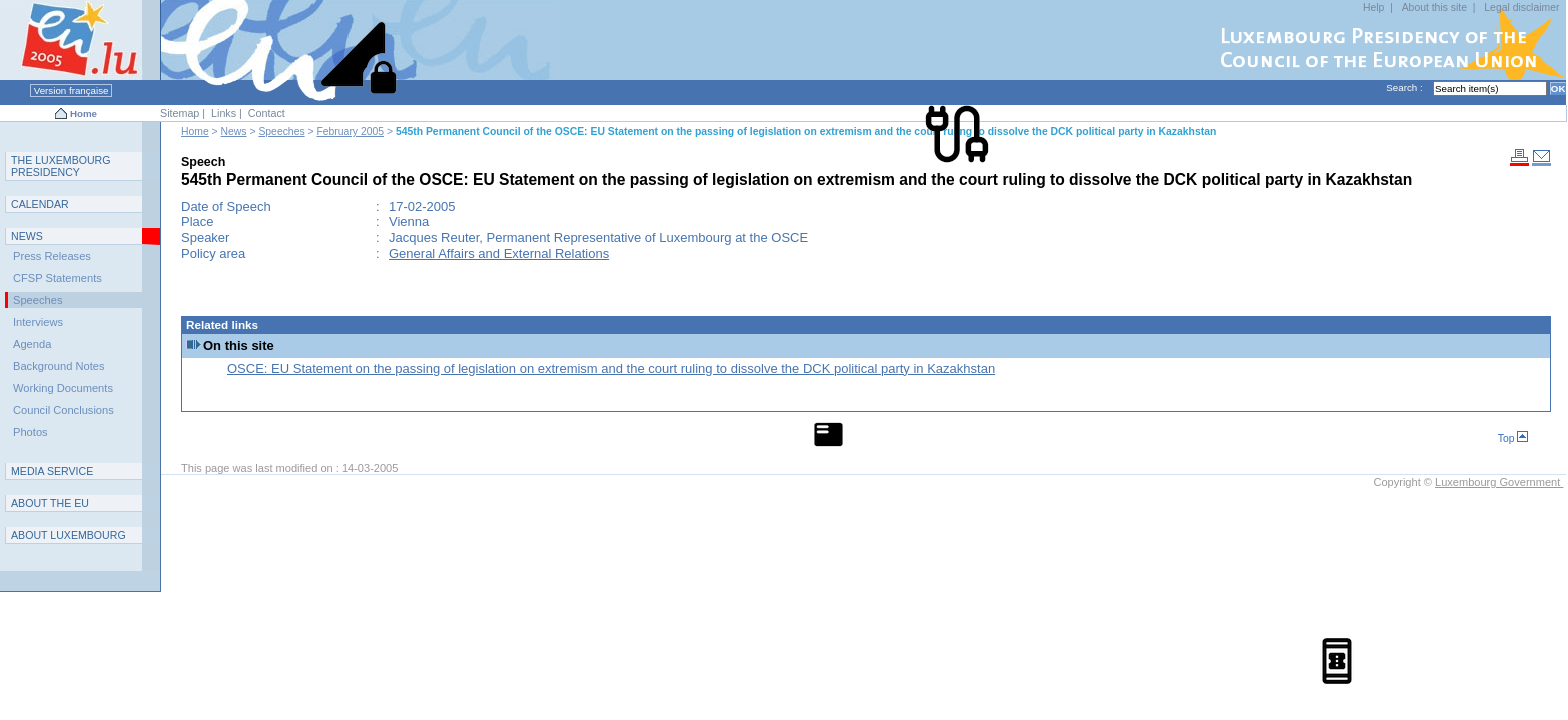 The image size is (1568, 720). I want to click on book an appointment or reservation online, so click(1337, 661).